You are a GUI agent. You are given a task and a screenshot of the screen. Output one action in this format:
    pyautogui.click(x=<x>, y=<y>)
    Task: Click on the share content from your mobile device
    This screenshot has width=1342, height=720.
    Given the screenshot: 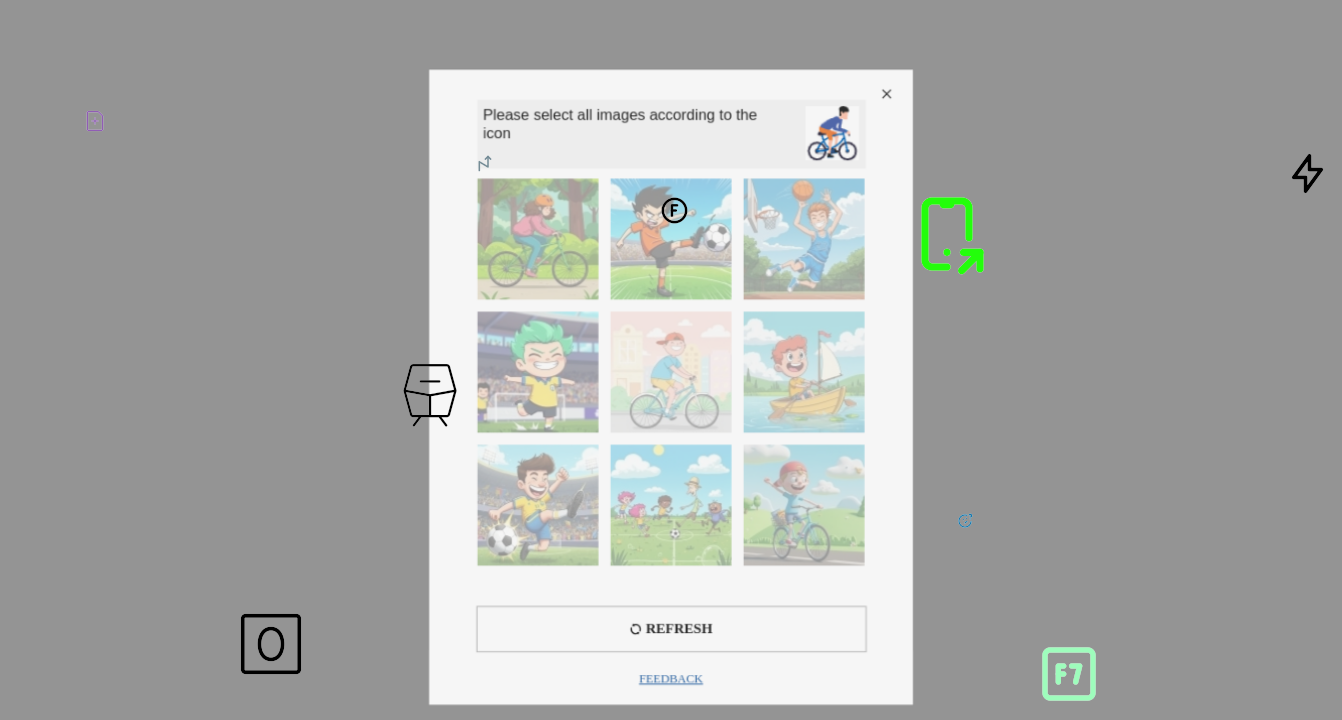 What is the action you would take?
    pyautogui.click(x=947, y=234)
    